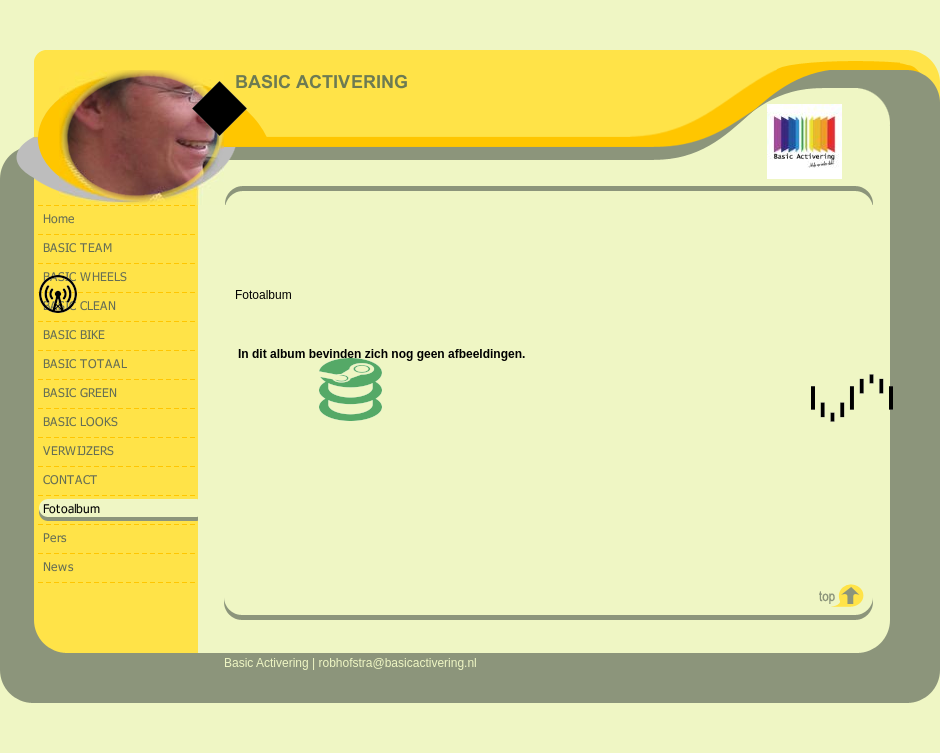 This screenshot has height=753, width=940. Describe the element at coordinates (219, 108) in the screenshot. I see `open kedro data pipeline application` at that location.